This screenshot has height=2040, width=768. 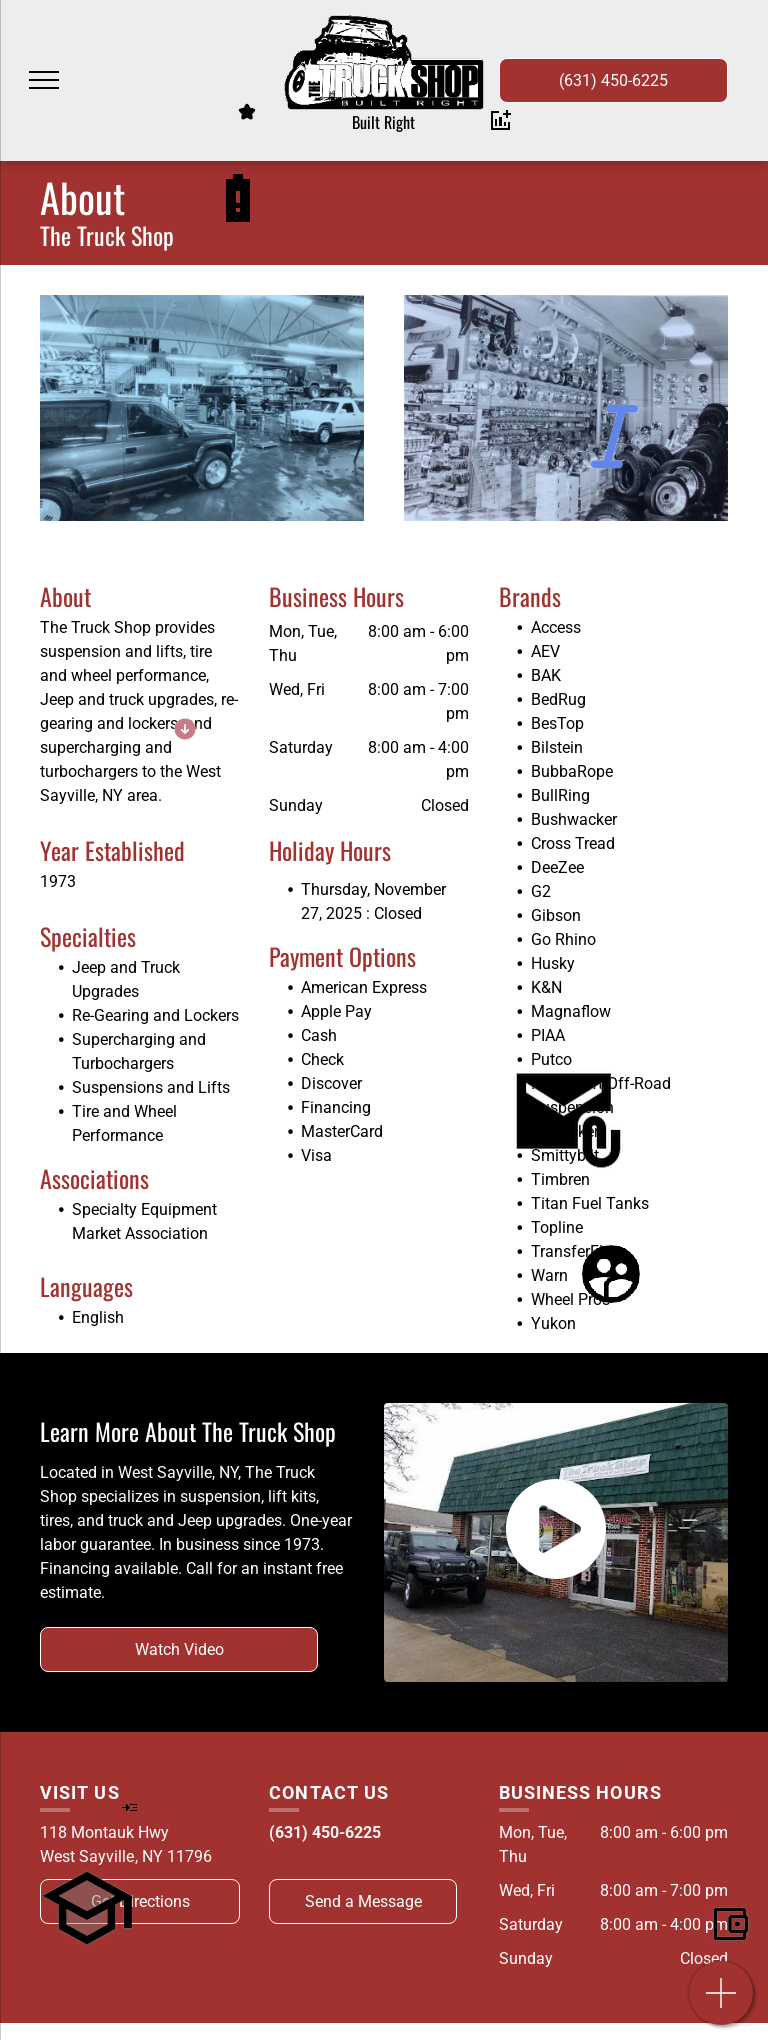 What do you see at coordinates (614, 436) in the screenshot?
I see `apply italic formatting to selected text` at bounding box center [614, 436].